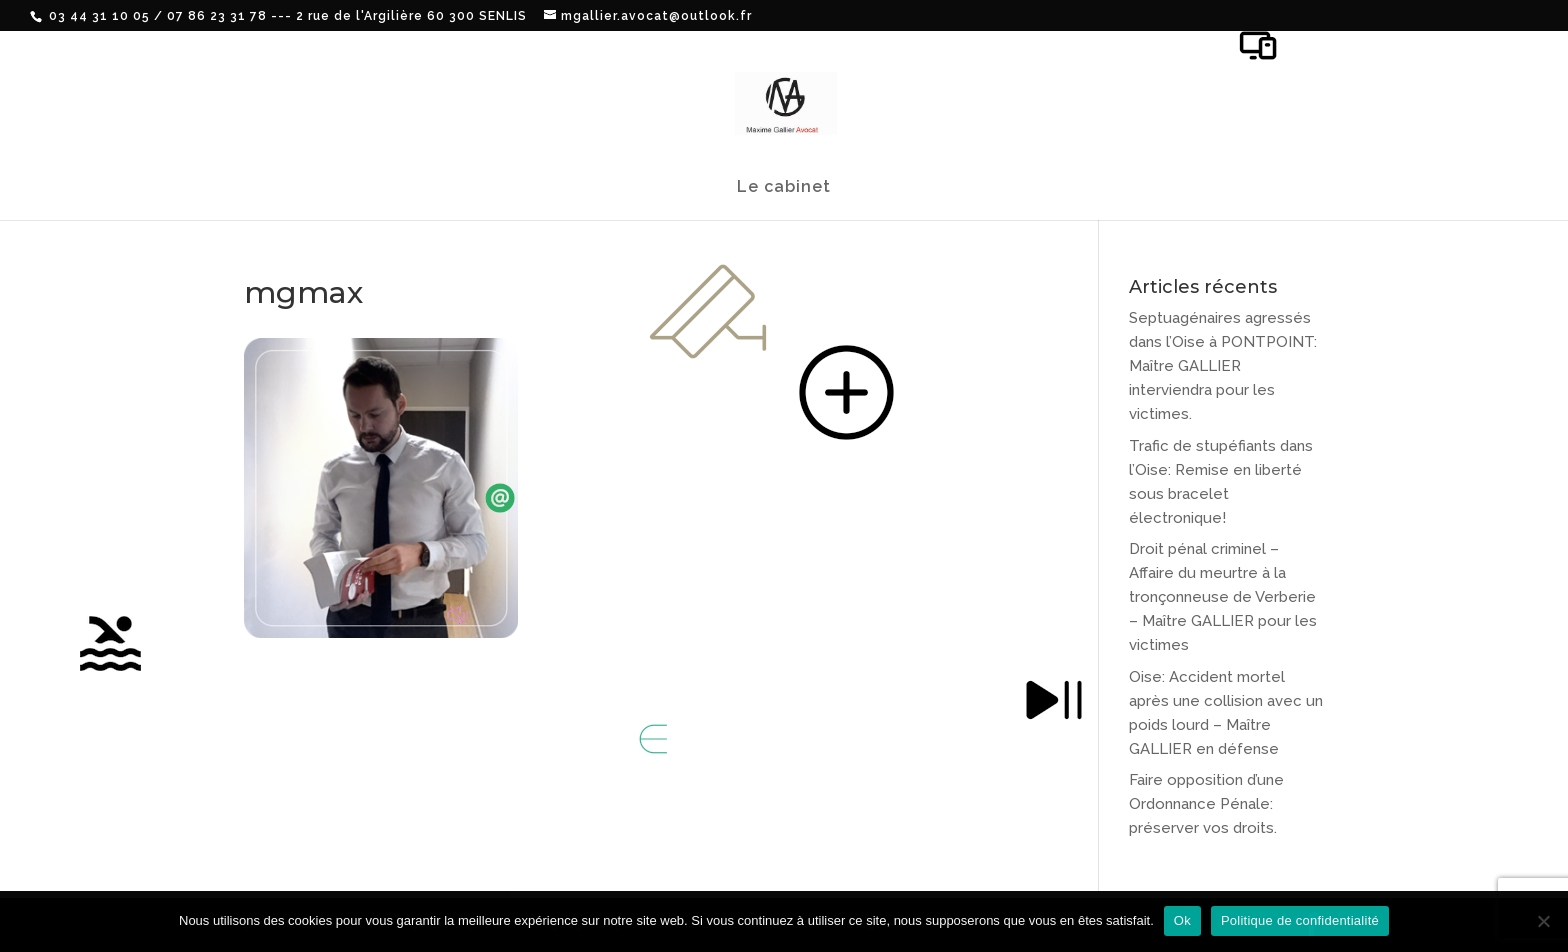  Describe the element at coordinates (1257, 45) in the screenshot. I see `manage connected devices` at that location.